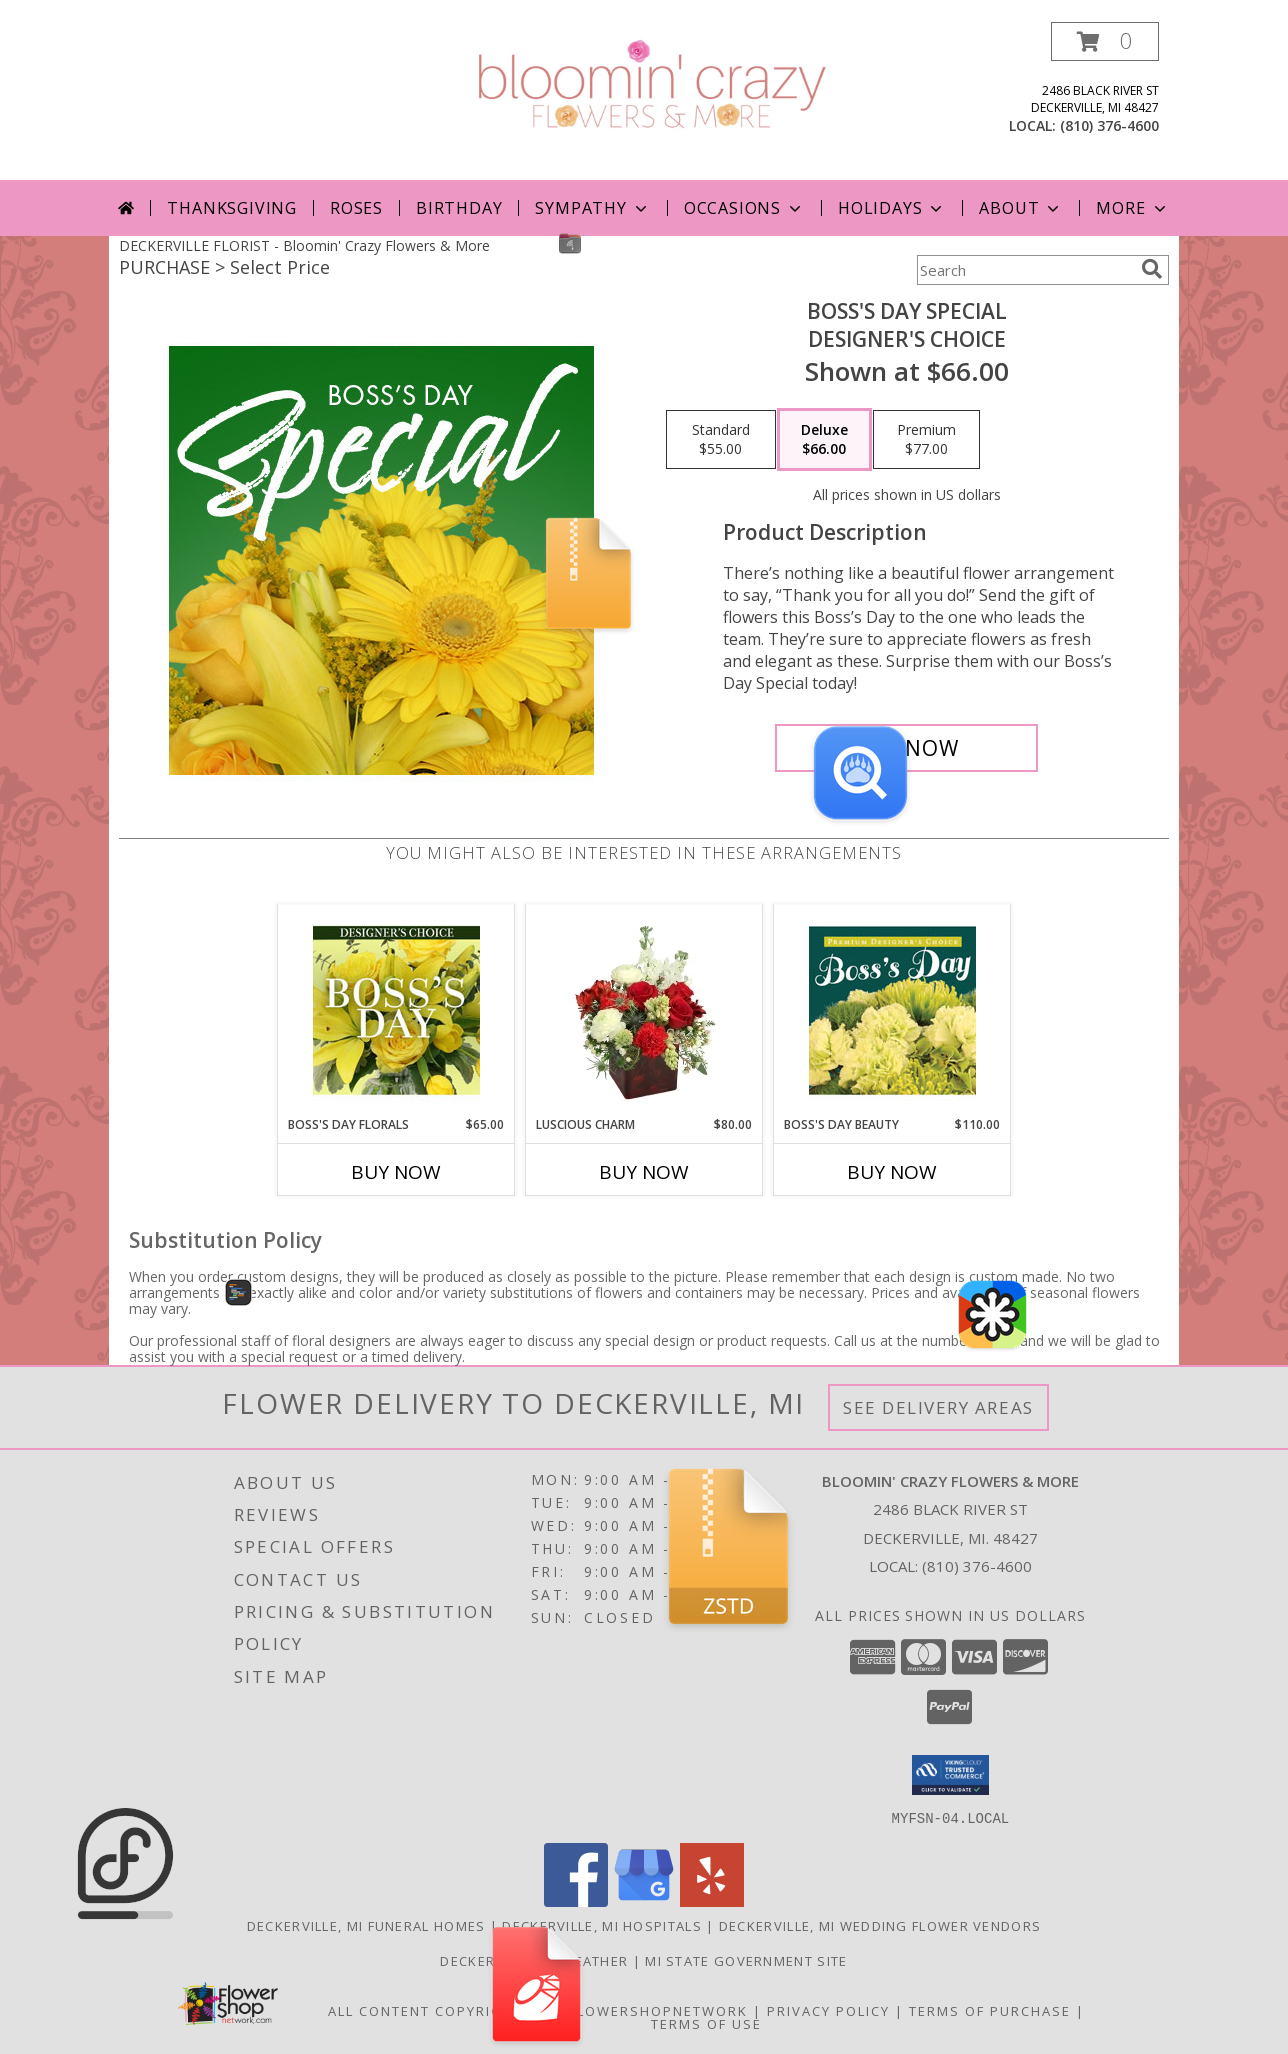  I want to click on launch fedora linux installer, so click(125, 1863).